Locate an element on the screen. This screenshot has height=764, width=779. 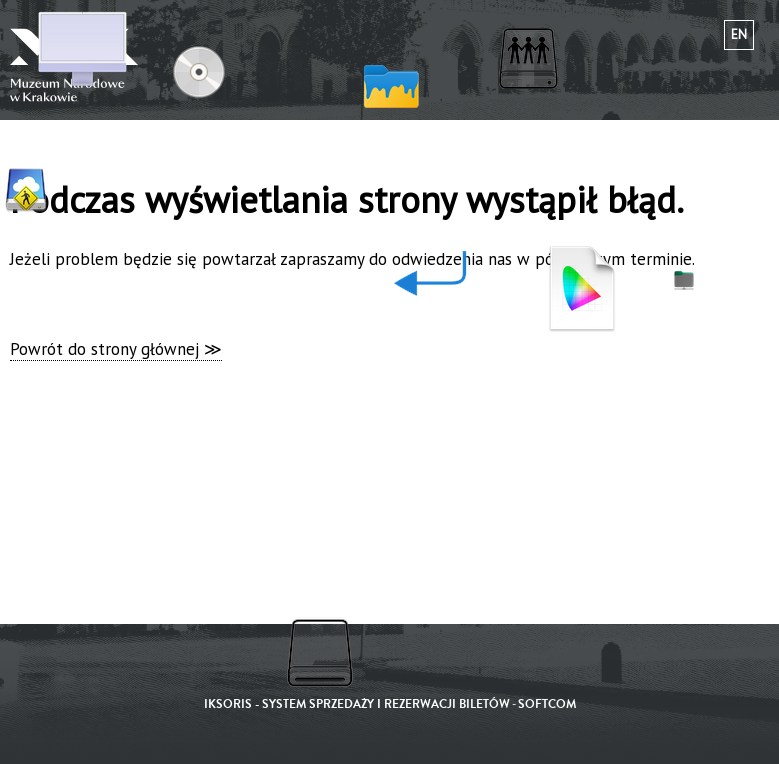
open folder to view contents is located at coordinates (391, 88).